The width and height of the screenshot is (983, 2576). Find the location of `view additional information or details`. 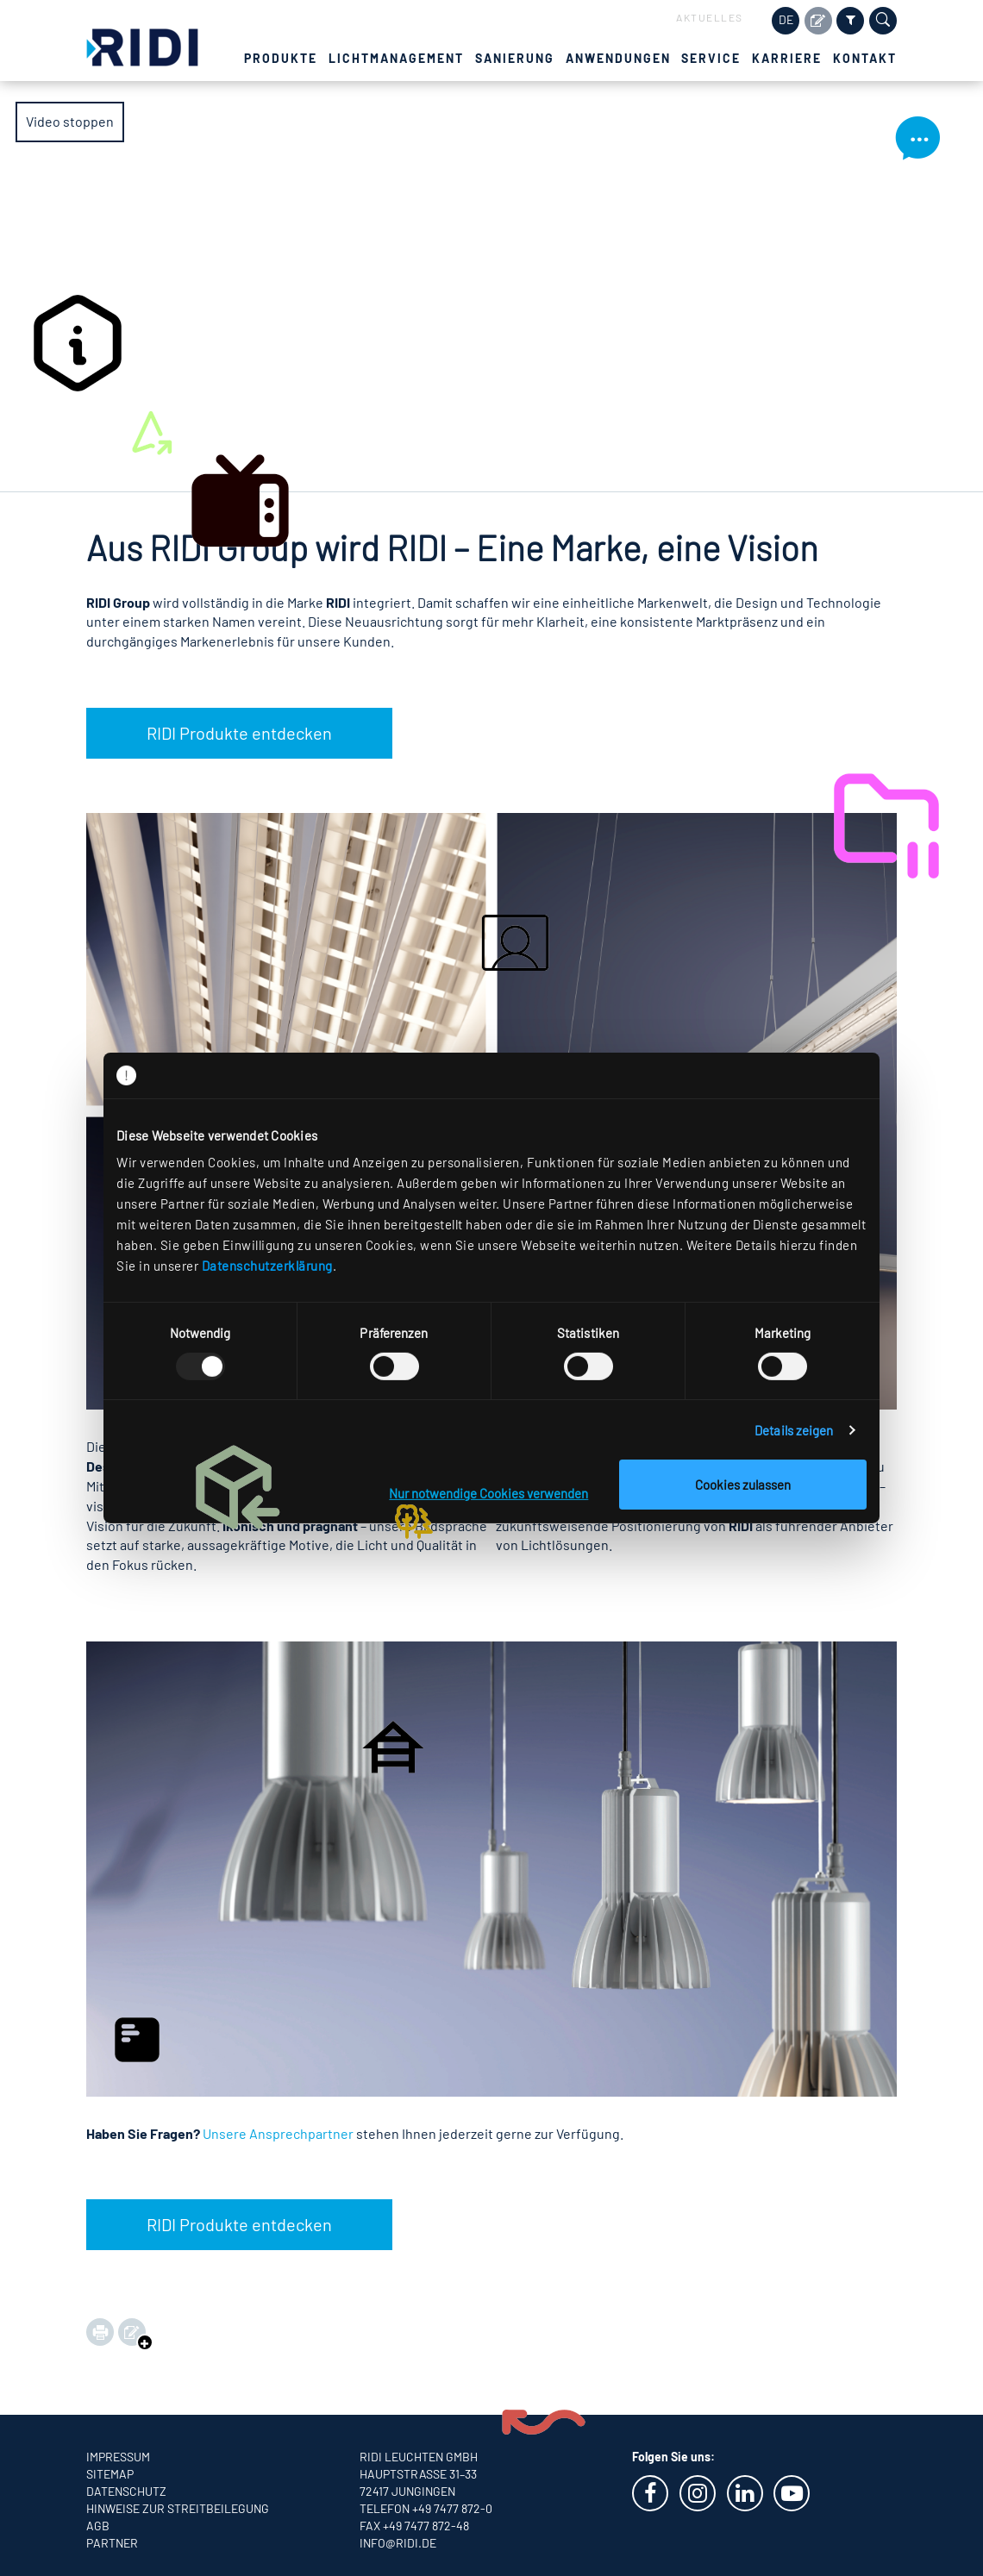

view additional information or details is located at coordinates (78, 343).